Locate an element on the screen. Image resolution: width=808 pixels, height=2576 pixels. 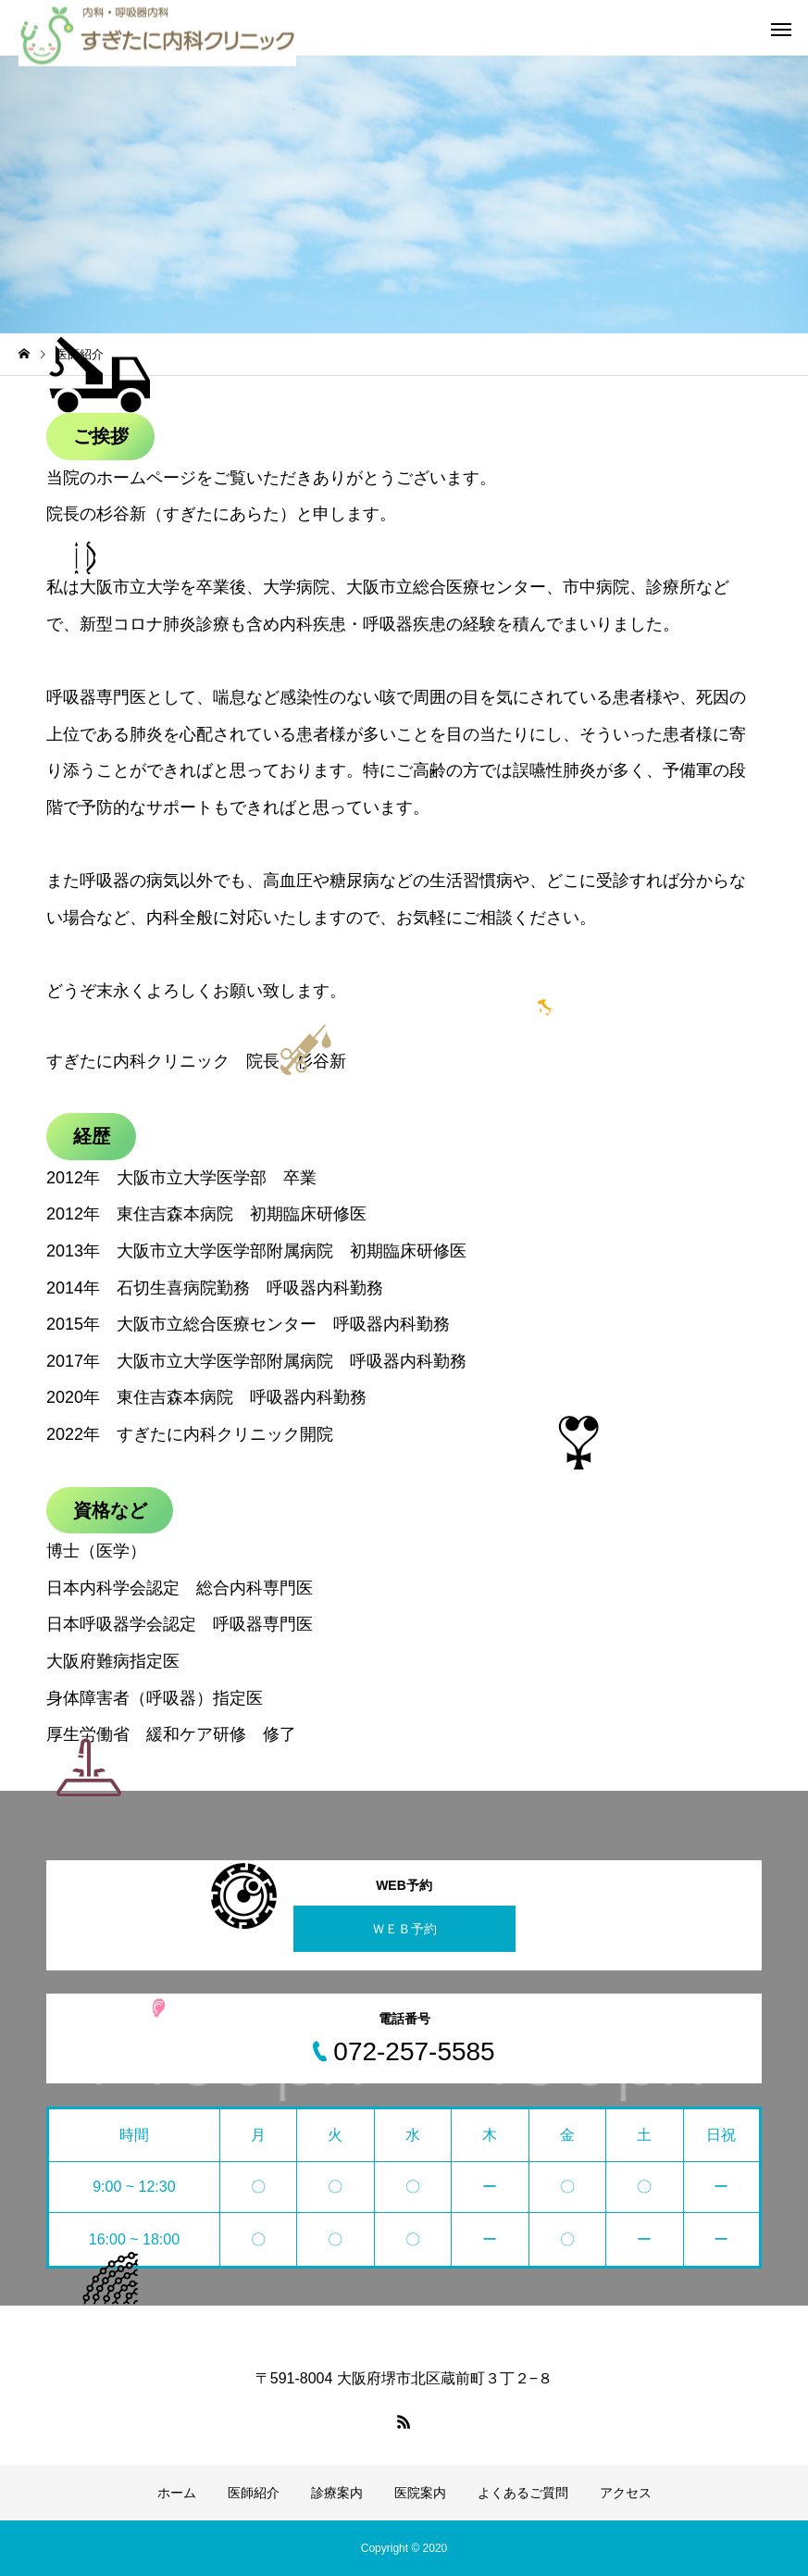
select italy as your country or region is located at coordinates (545, 1007).